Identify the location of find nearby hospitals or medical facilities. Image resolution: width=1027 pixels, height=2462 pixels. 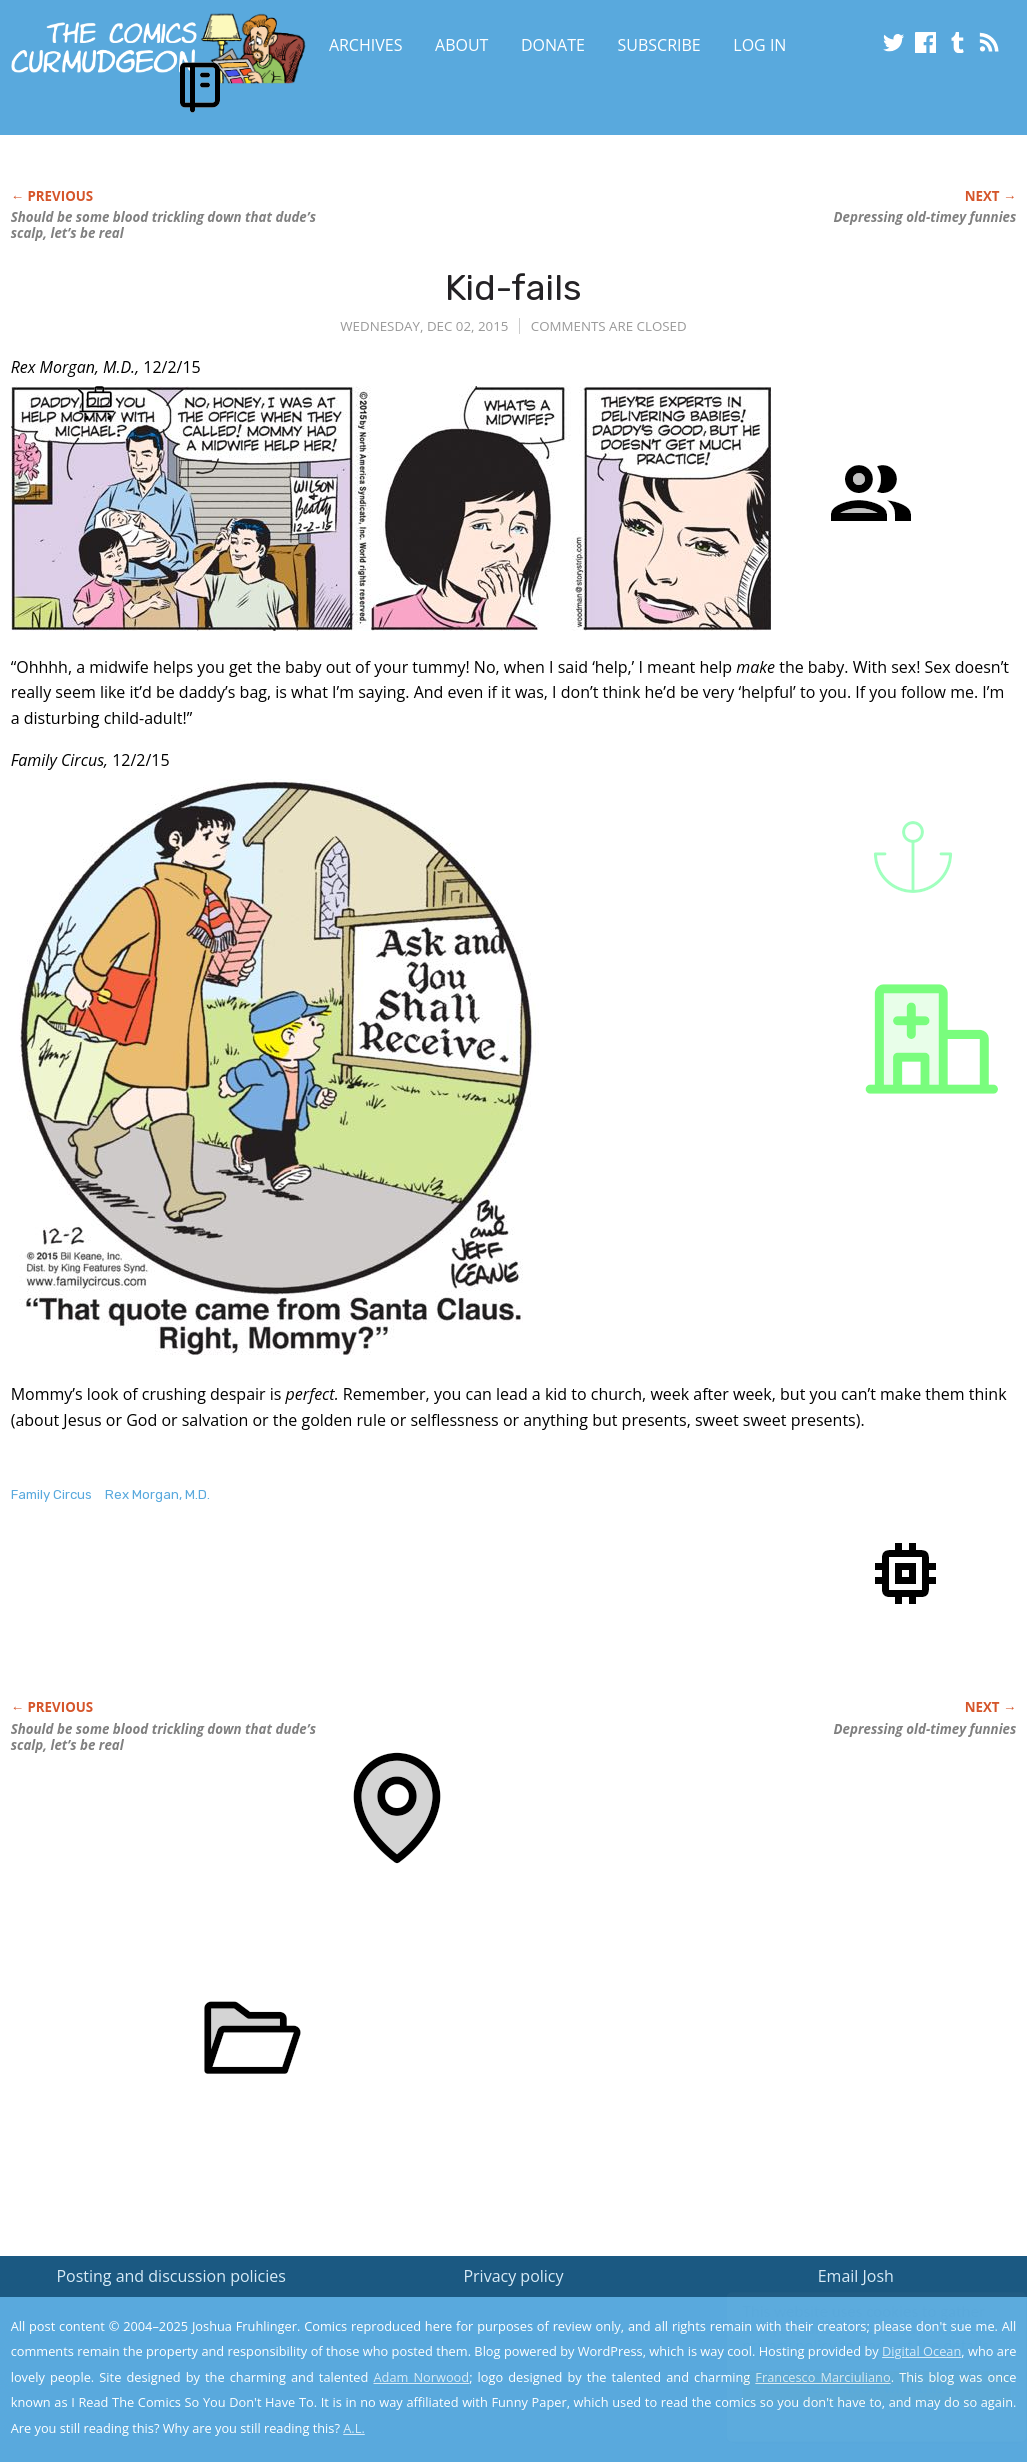
(925, 1039).